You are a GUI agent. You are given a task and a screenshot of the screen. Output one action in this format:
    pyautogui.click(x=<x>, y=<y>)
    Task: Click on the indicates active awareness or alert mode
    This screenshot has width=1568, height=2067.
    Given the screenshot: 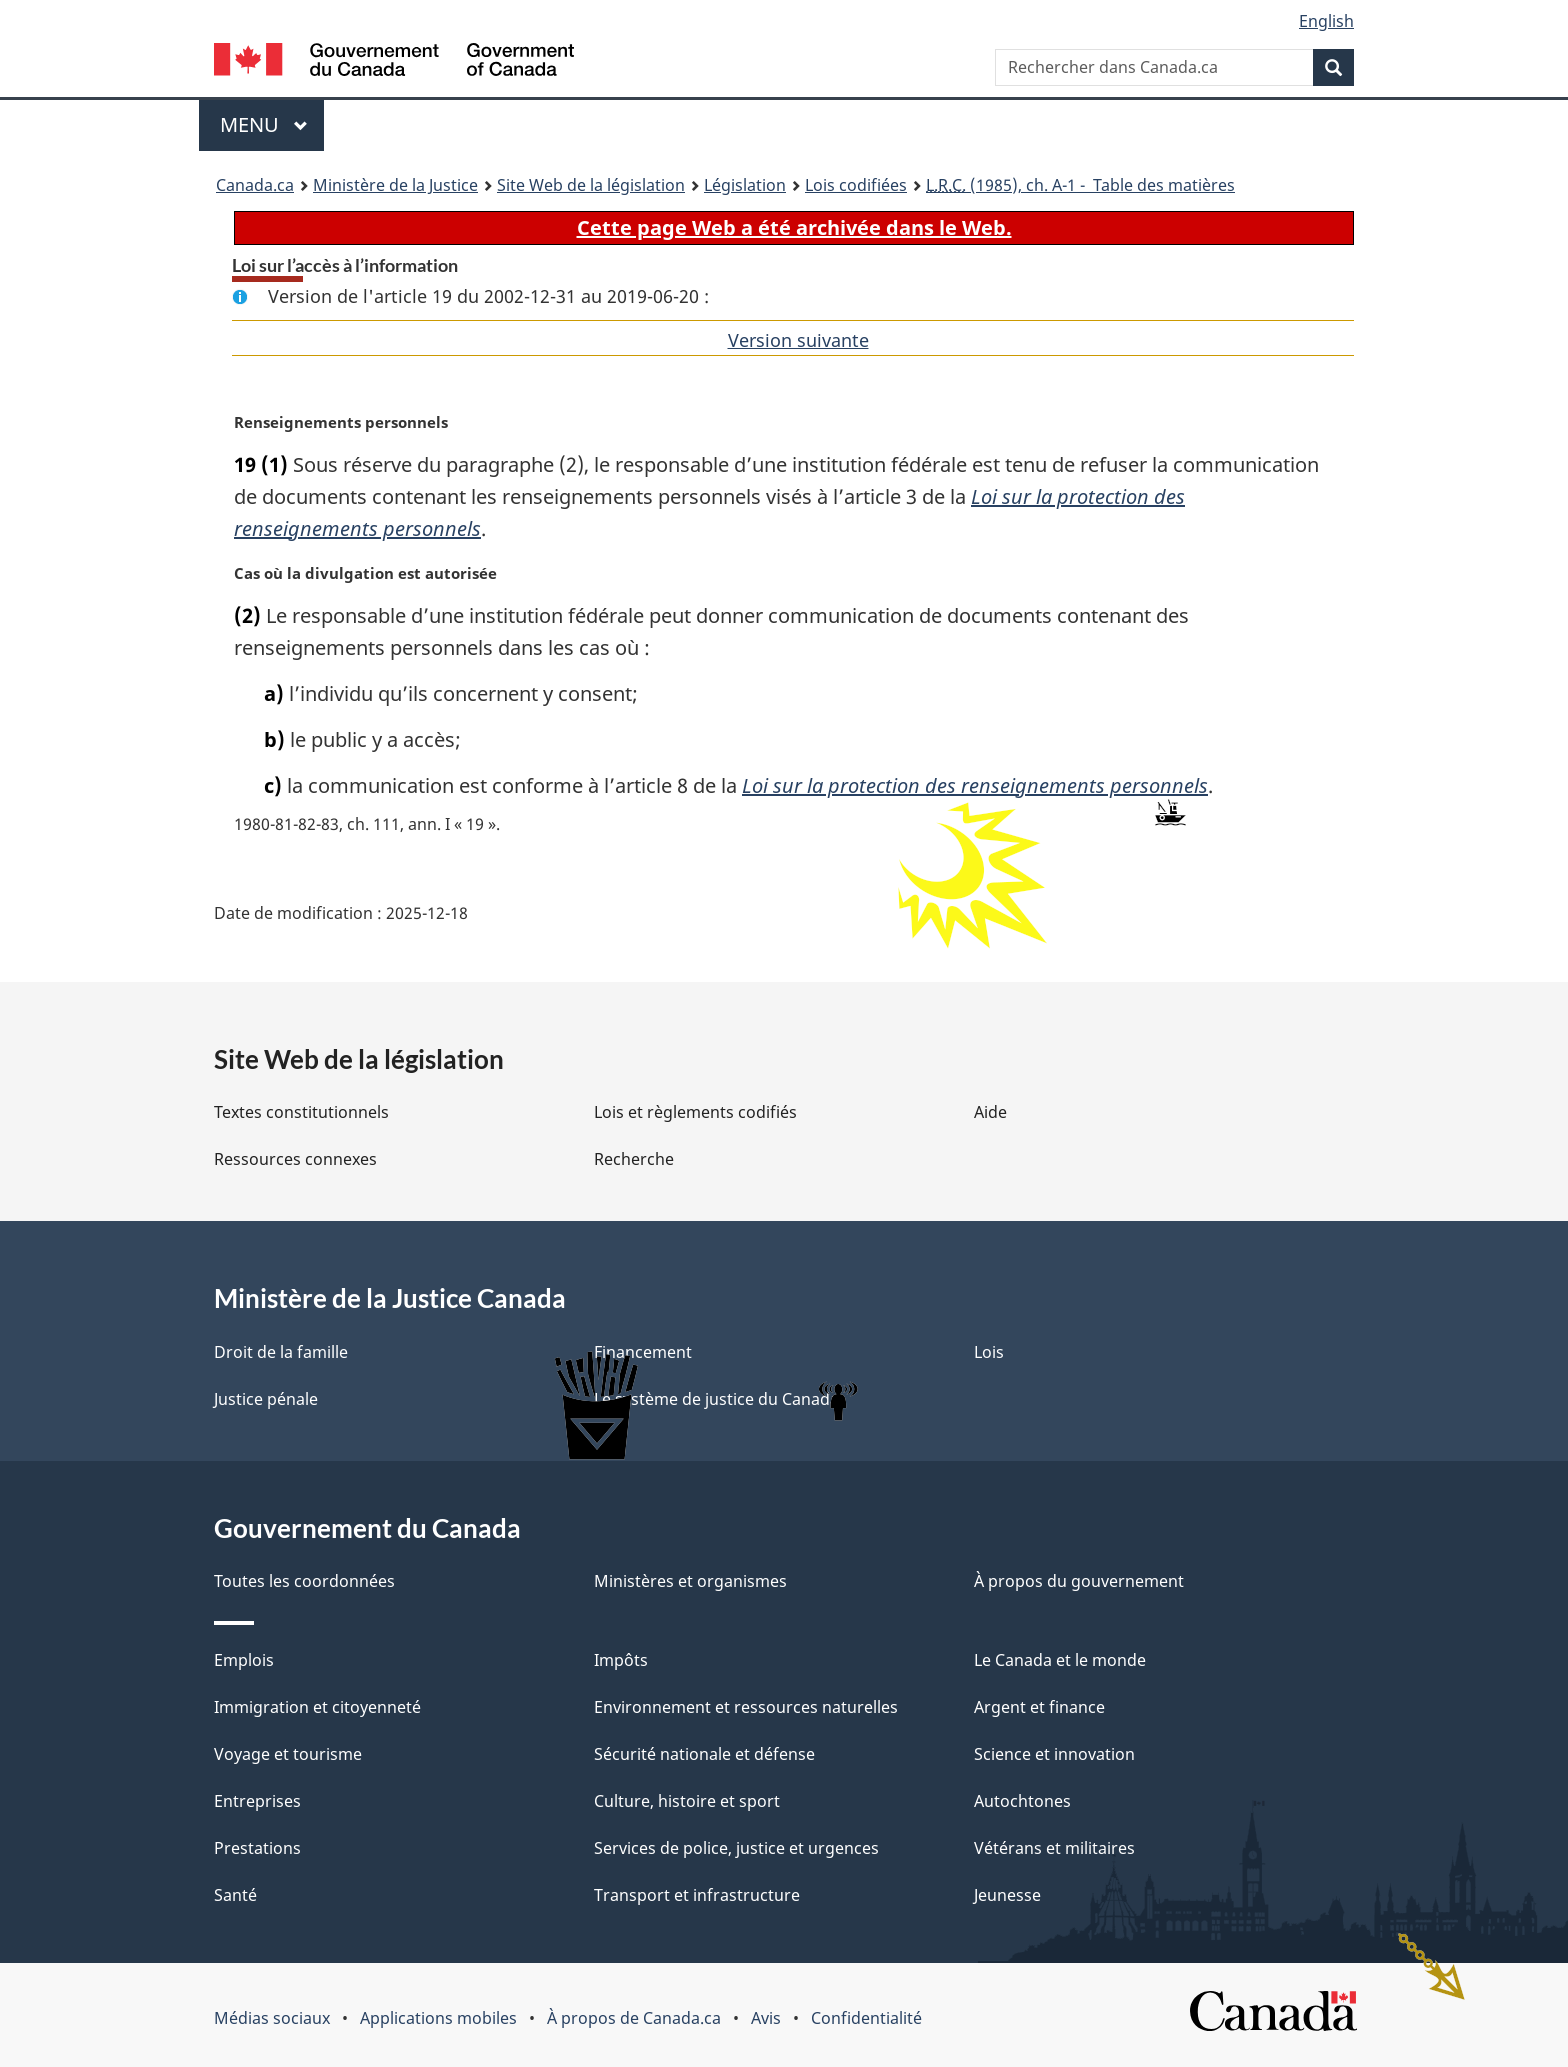 What is the action you would take?
    pyautogui.click(x=838, y=1401)
    